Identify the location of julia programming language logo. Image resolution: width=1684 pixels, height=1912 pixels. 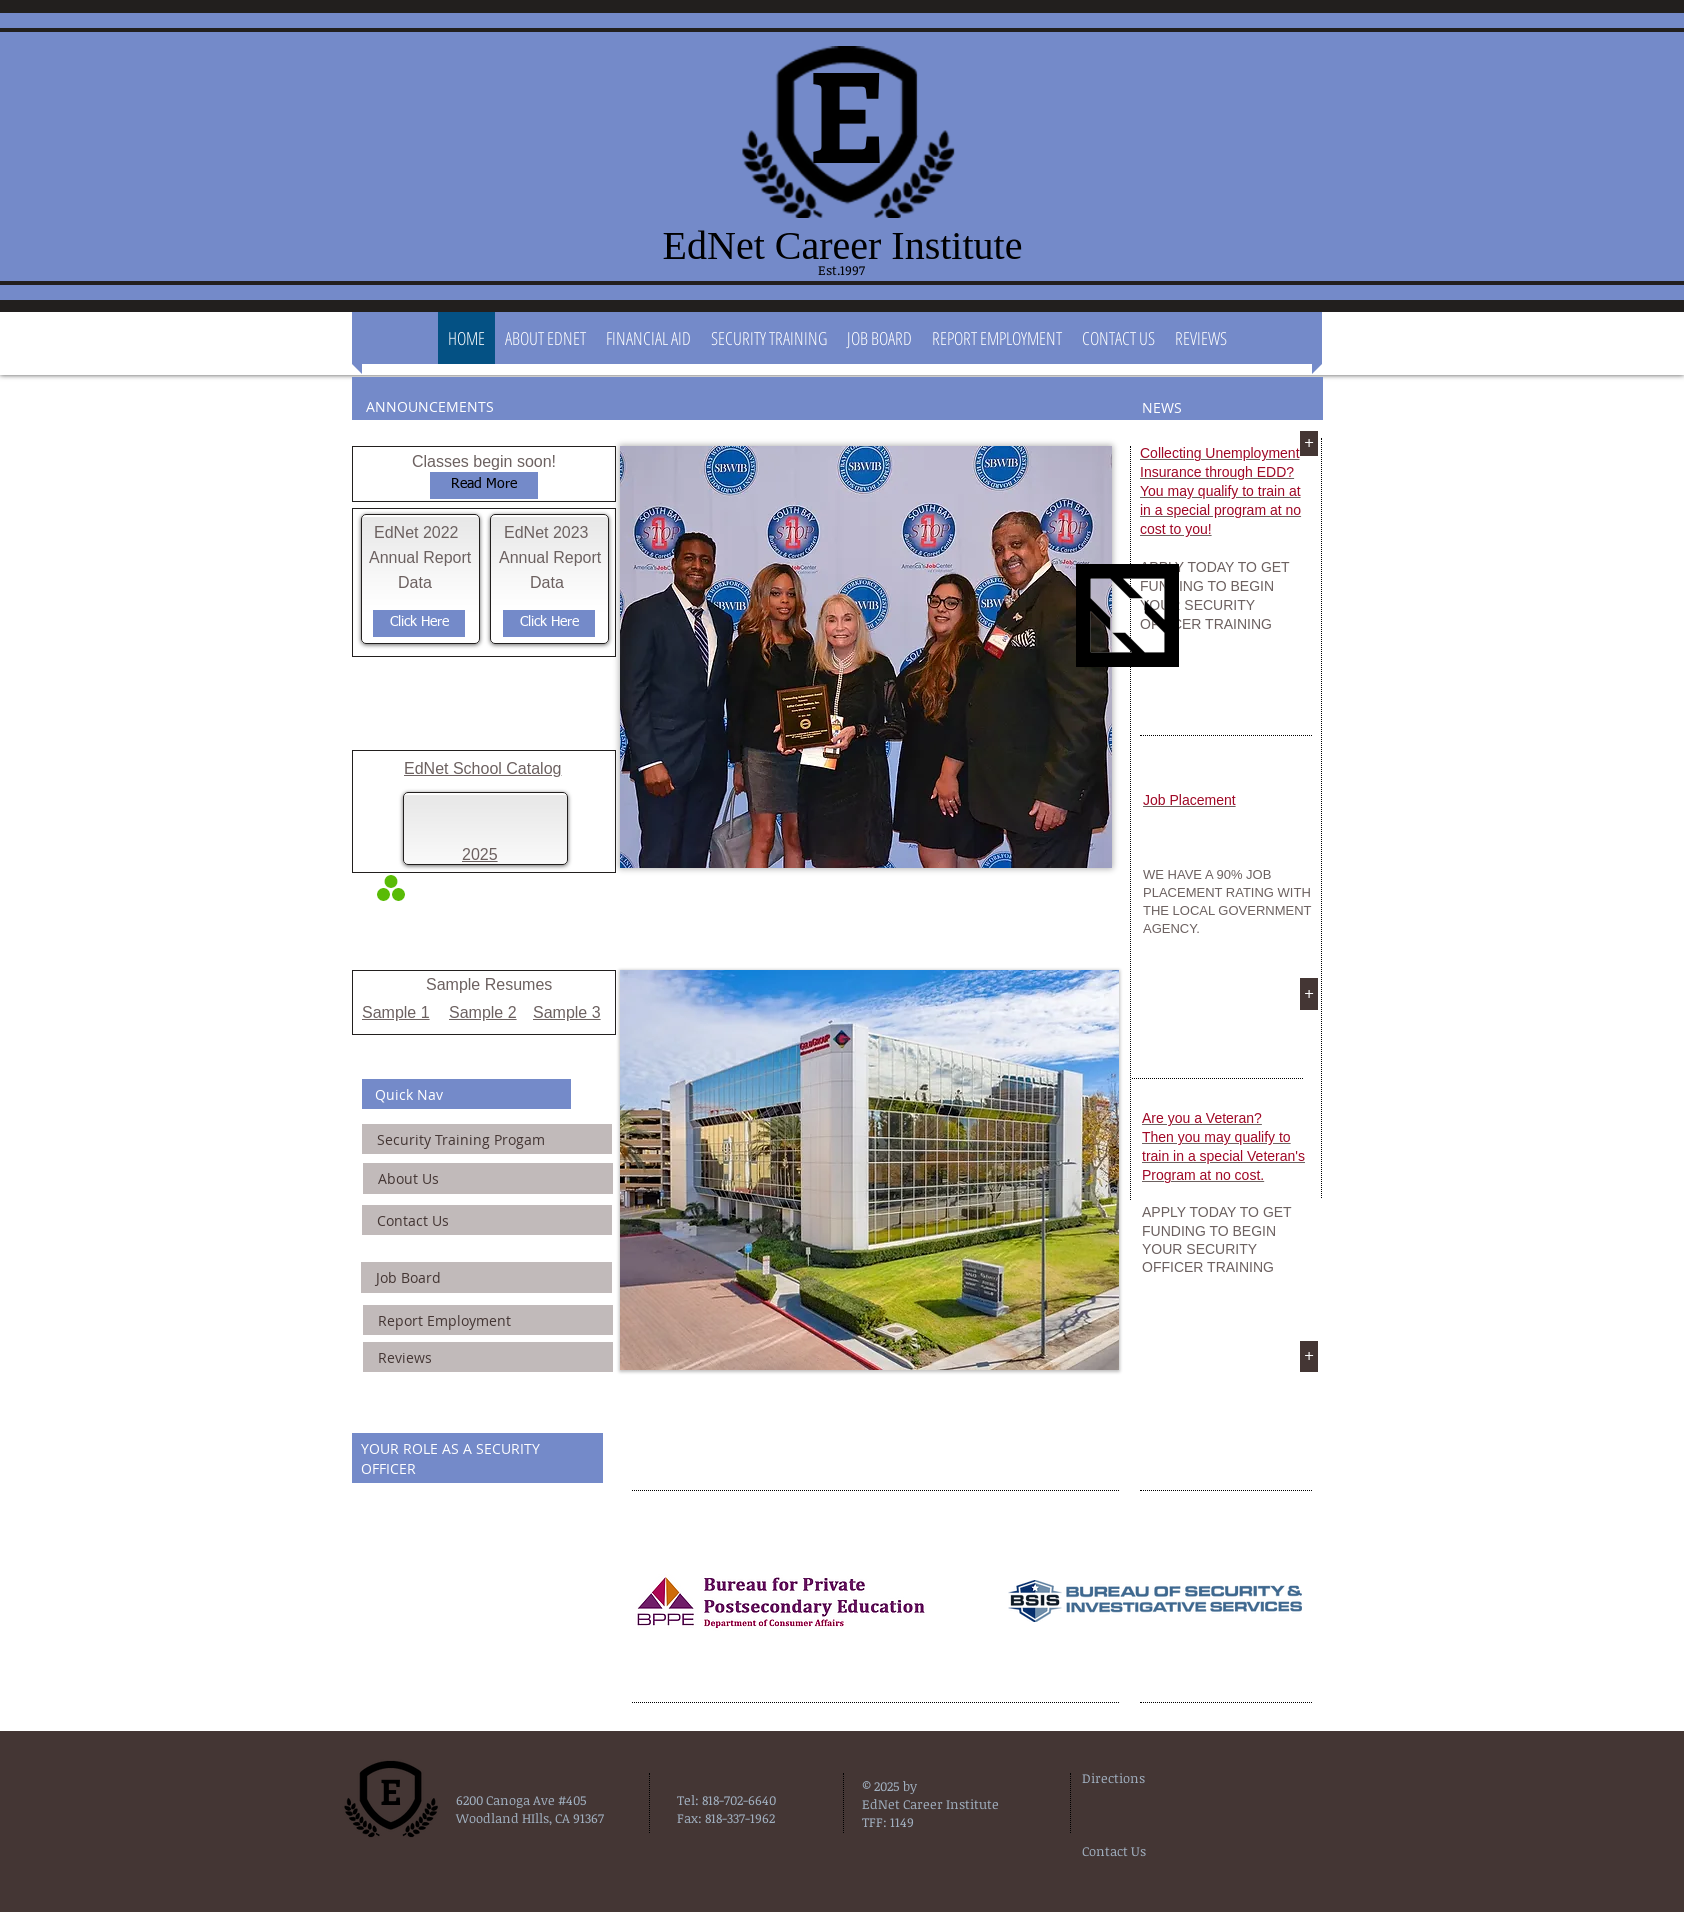
(391, 888).